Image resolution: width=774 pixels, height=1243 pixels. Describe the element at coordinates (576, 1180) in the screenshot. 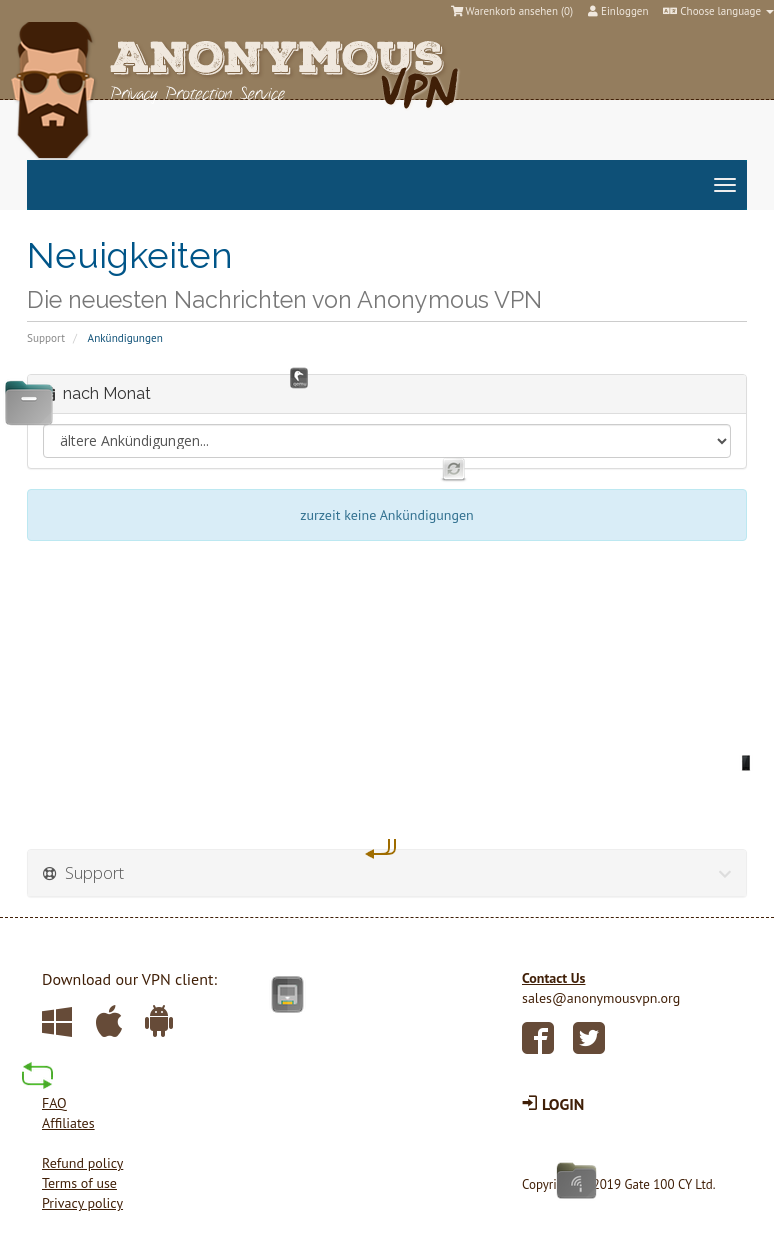

I see `open insync cloud sync folder` at that location.